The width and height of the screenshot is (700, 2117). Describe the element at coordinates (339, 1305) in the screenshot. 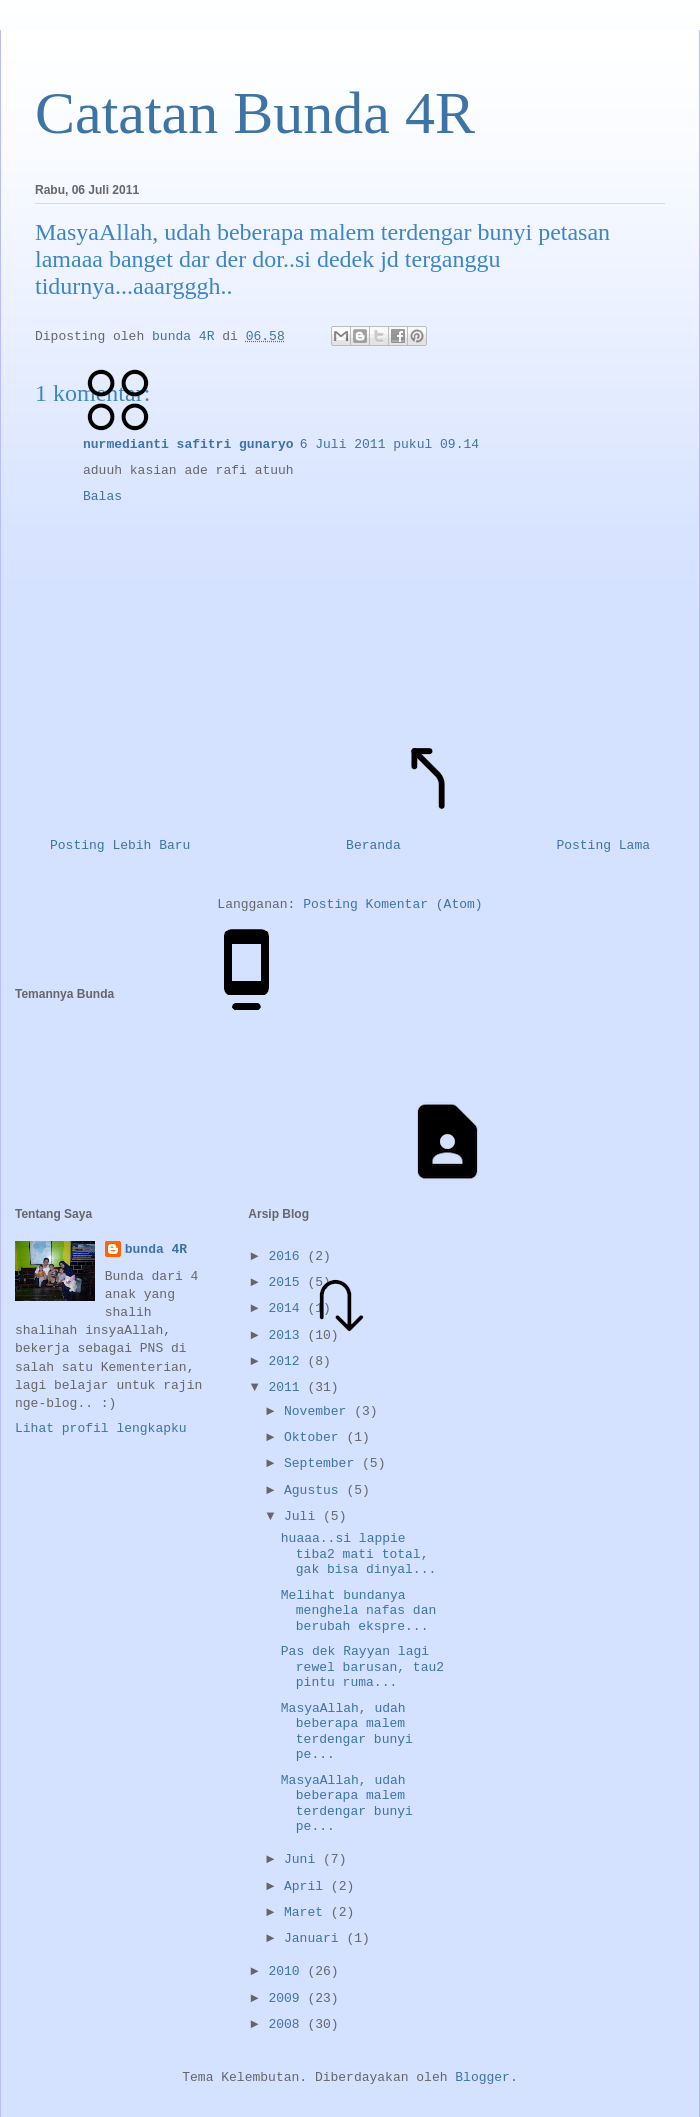

I see `redo or repeat last action` at that location.